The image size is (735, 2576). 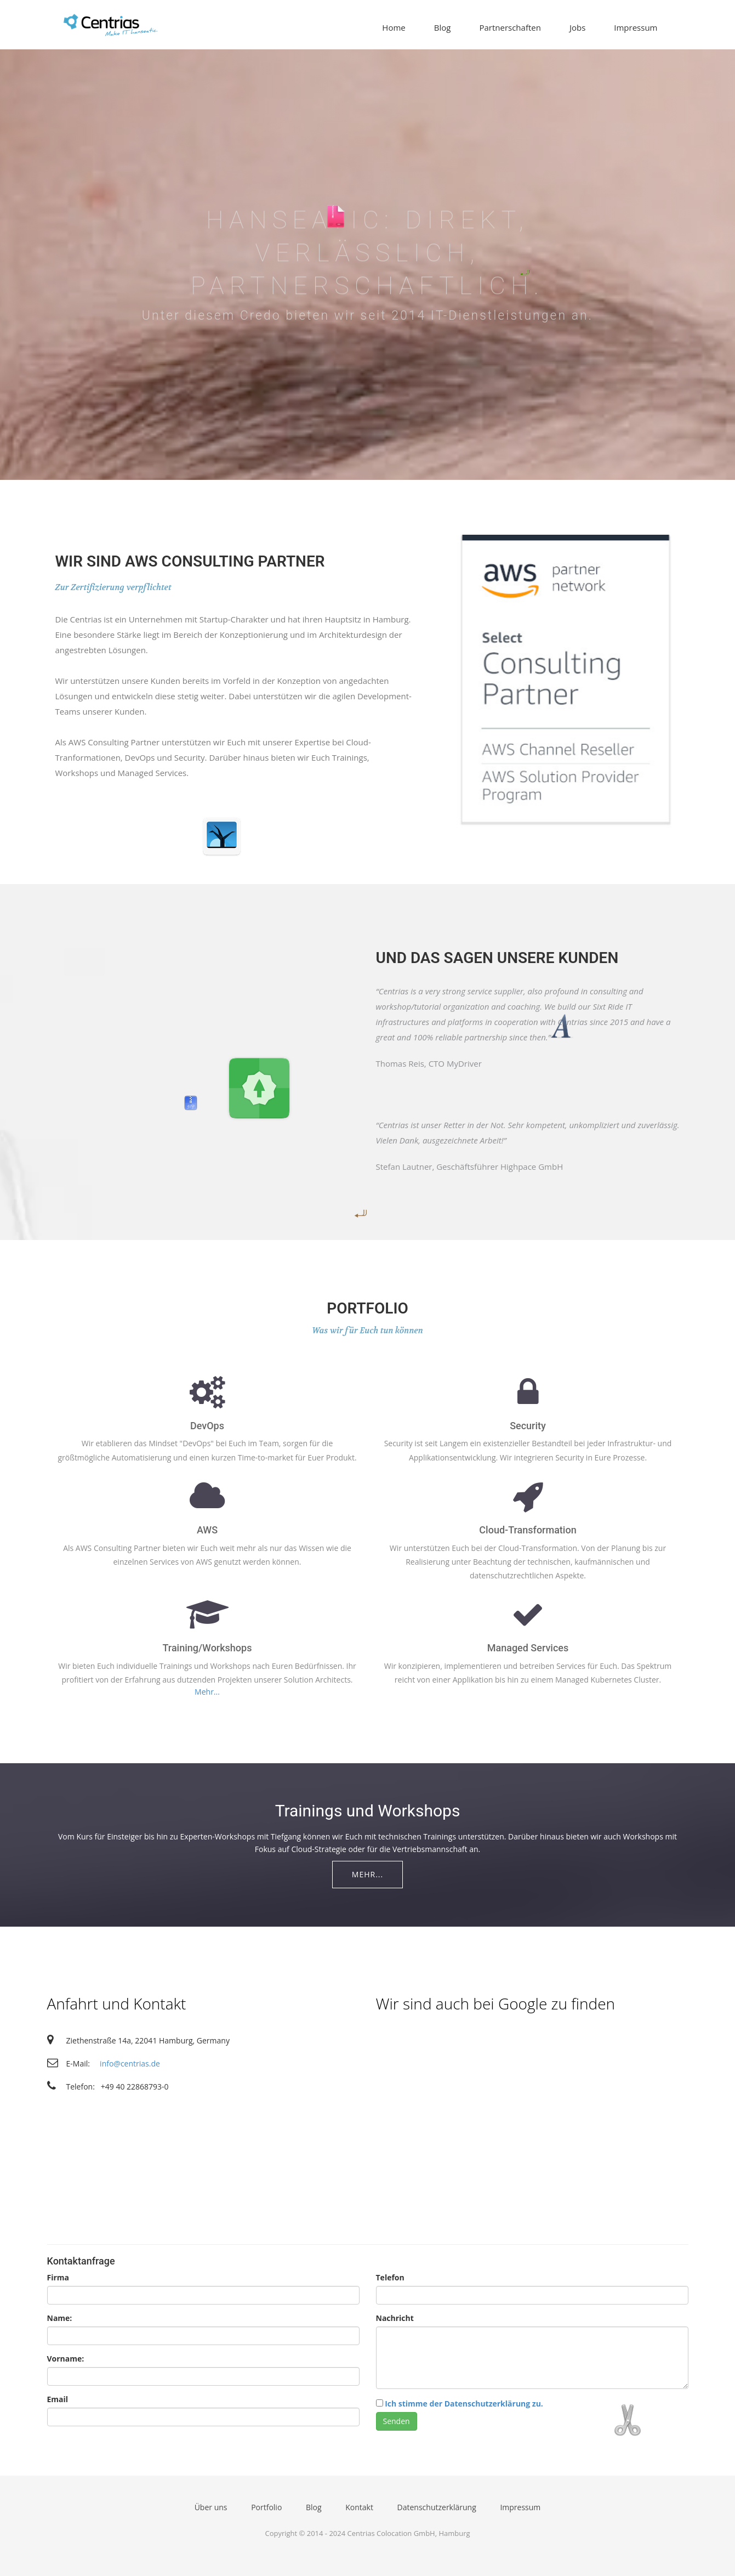 What do you see at coordinates (360, 1213) in the screenshot?
I see `reply to all recipients in an email thread` at bounding box center [360, 1213].